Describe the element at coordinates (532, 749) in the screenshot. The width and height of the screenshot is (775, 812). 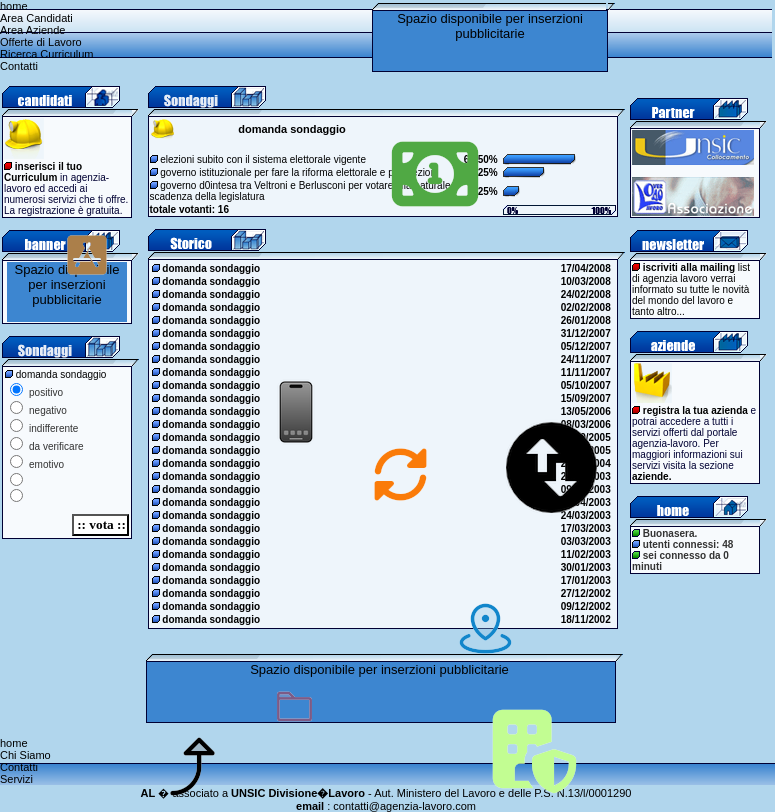
I see `access building security settings` at that location.